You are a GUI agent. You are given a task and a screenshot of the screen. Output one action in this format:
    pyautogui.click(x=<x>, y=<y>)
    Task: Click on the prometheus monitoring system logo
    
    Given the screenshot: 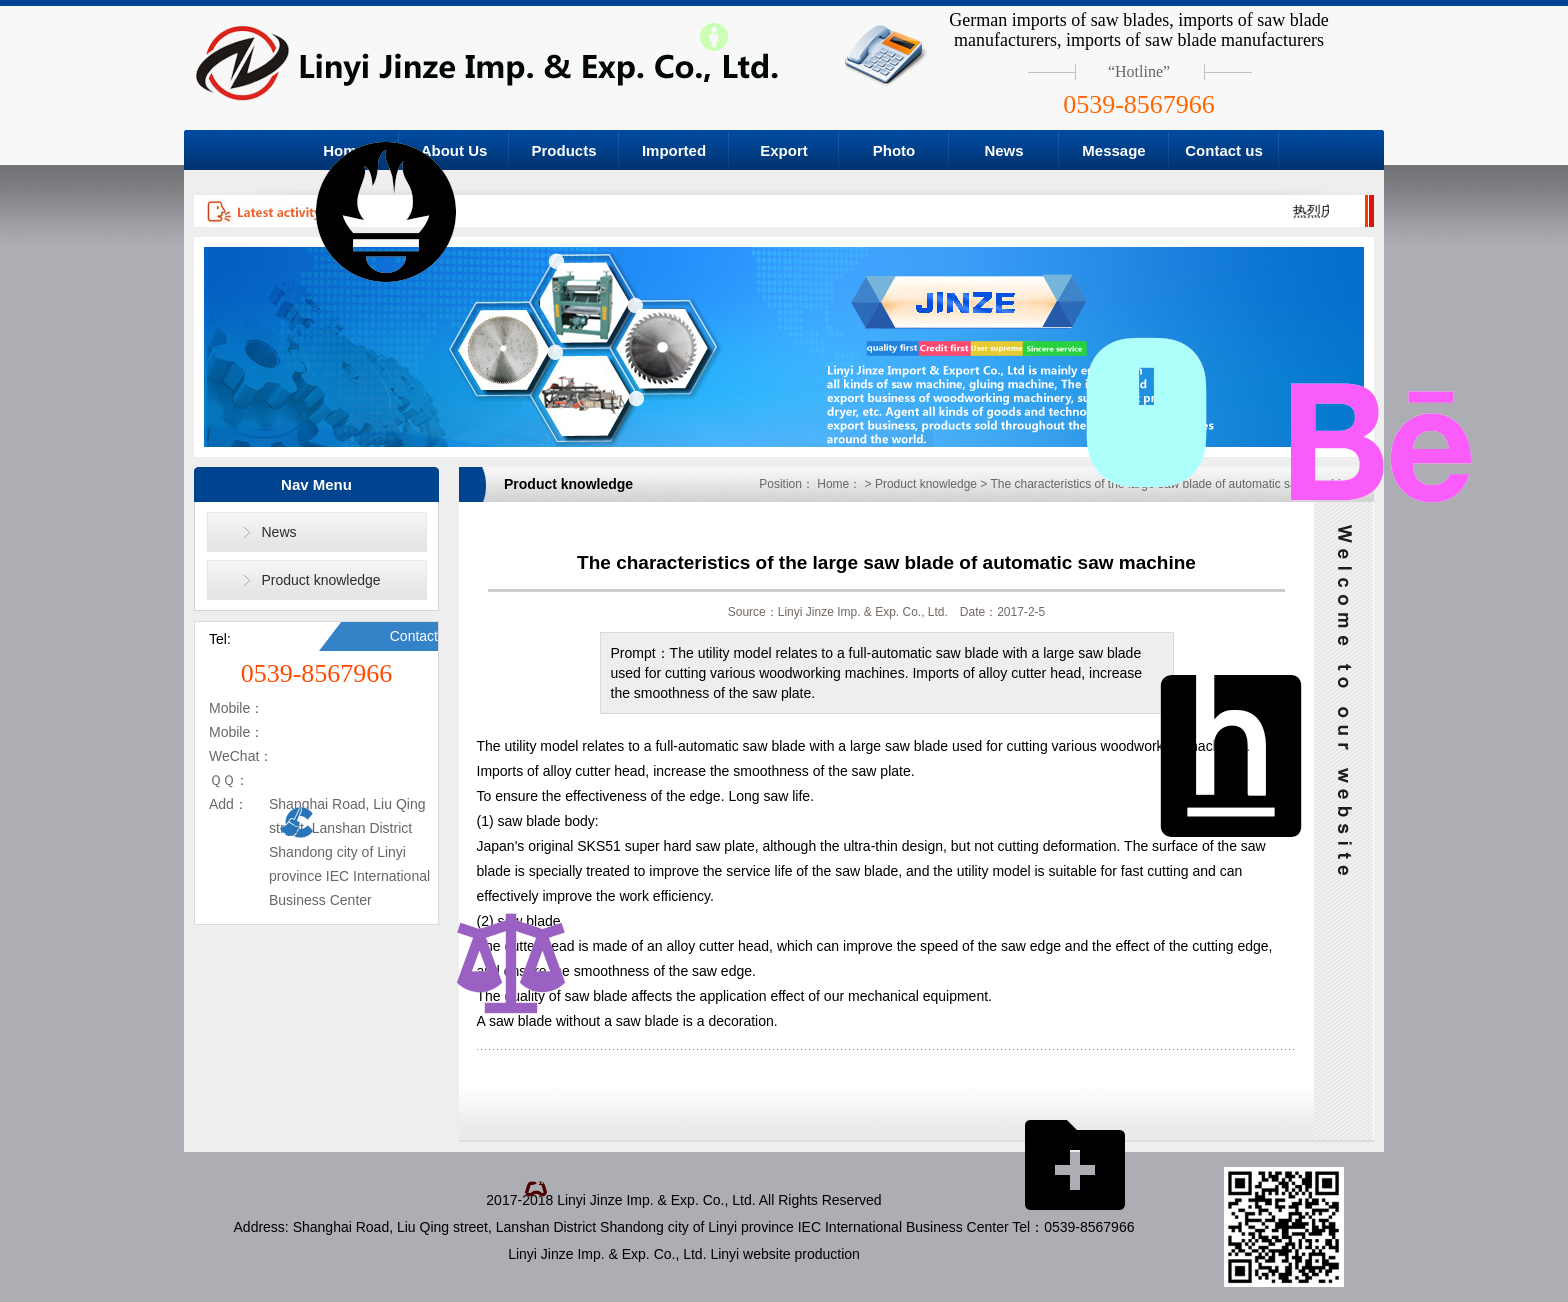 What is the action you would take?
    pyautogui.click(x=386, y=212)
    